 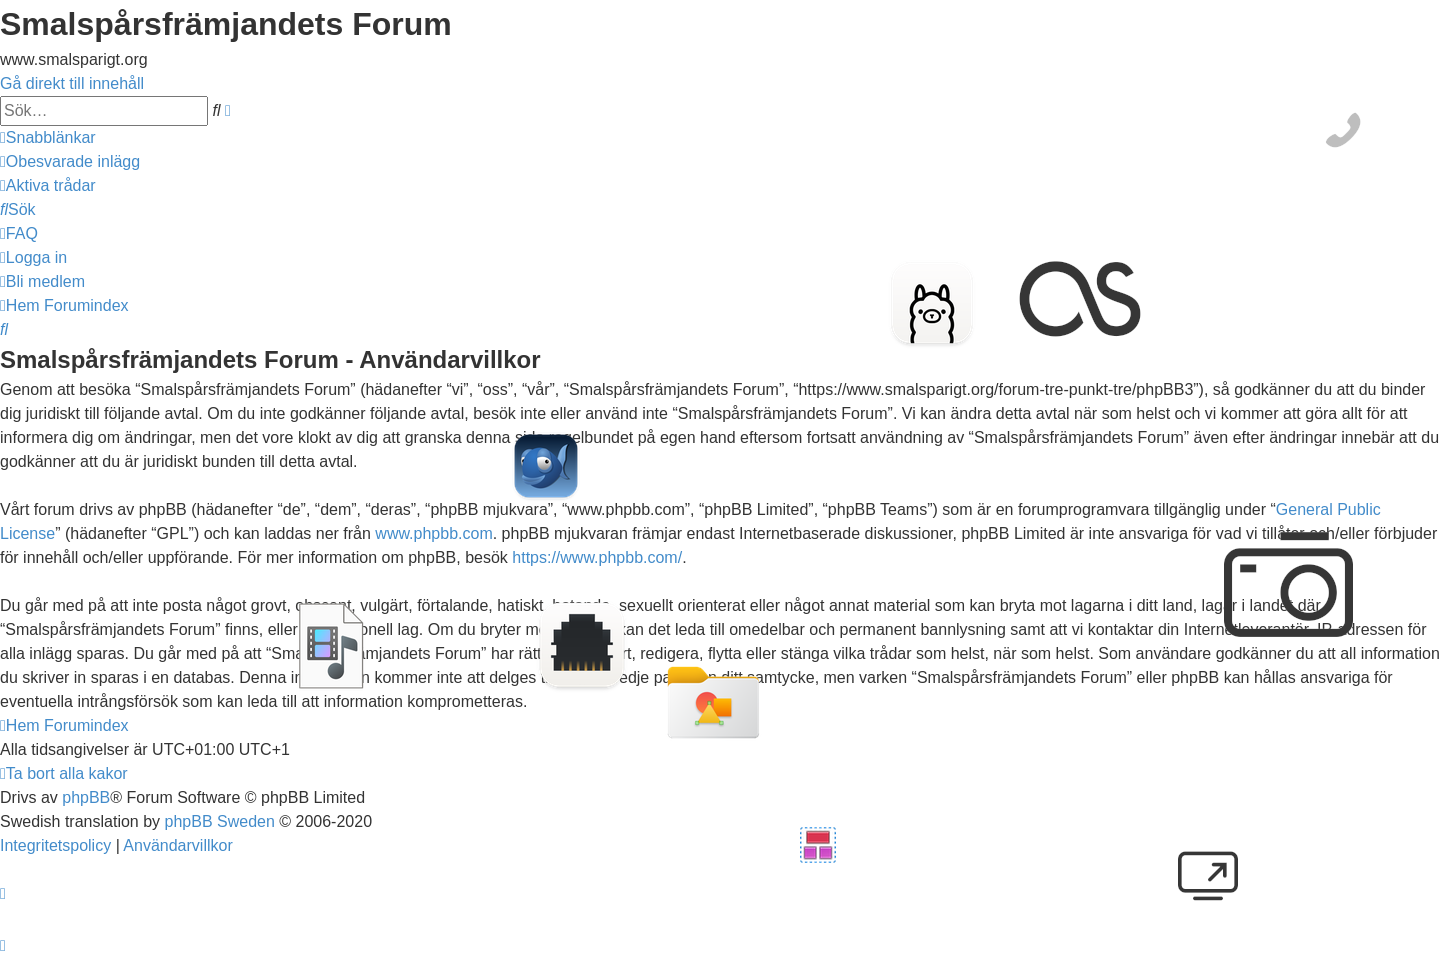 I want to click on configure DSL network connection settings, so click(x=582, y=645).